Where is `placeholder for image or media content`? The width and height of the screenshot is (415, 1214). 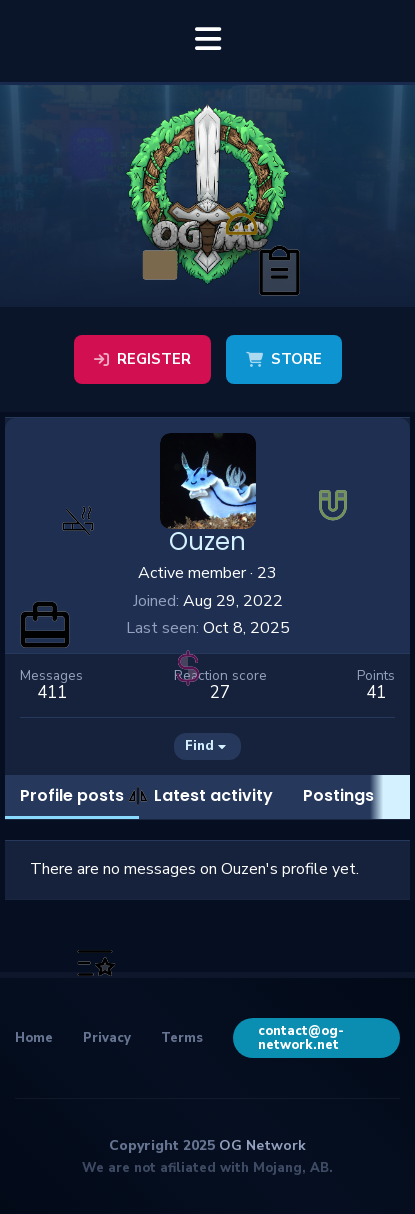 placeholder for image or media content is located at coordinates (160, 265).